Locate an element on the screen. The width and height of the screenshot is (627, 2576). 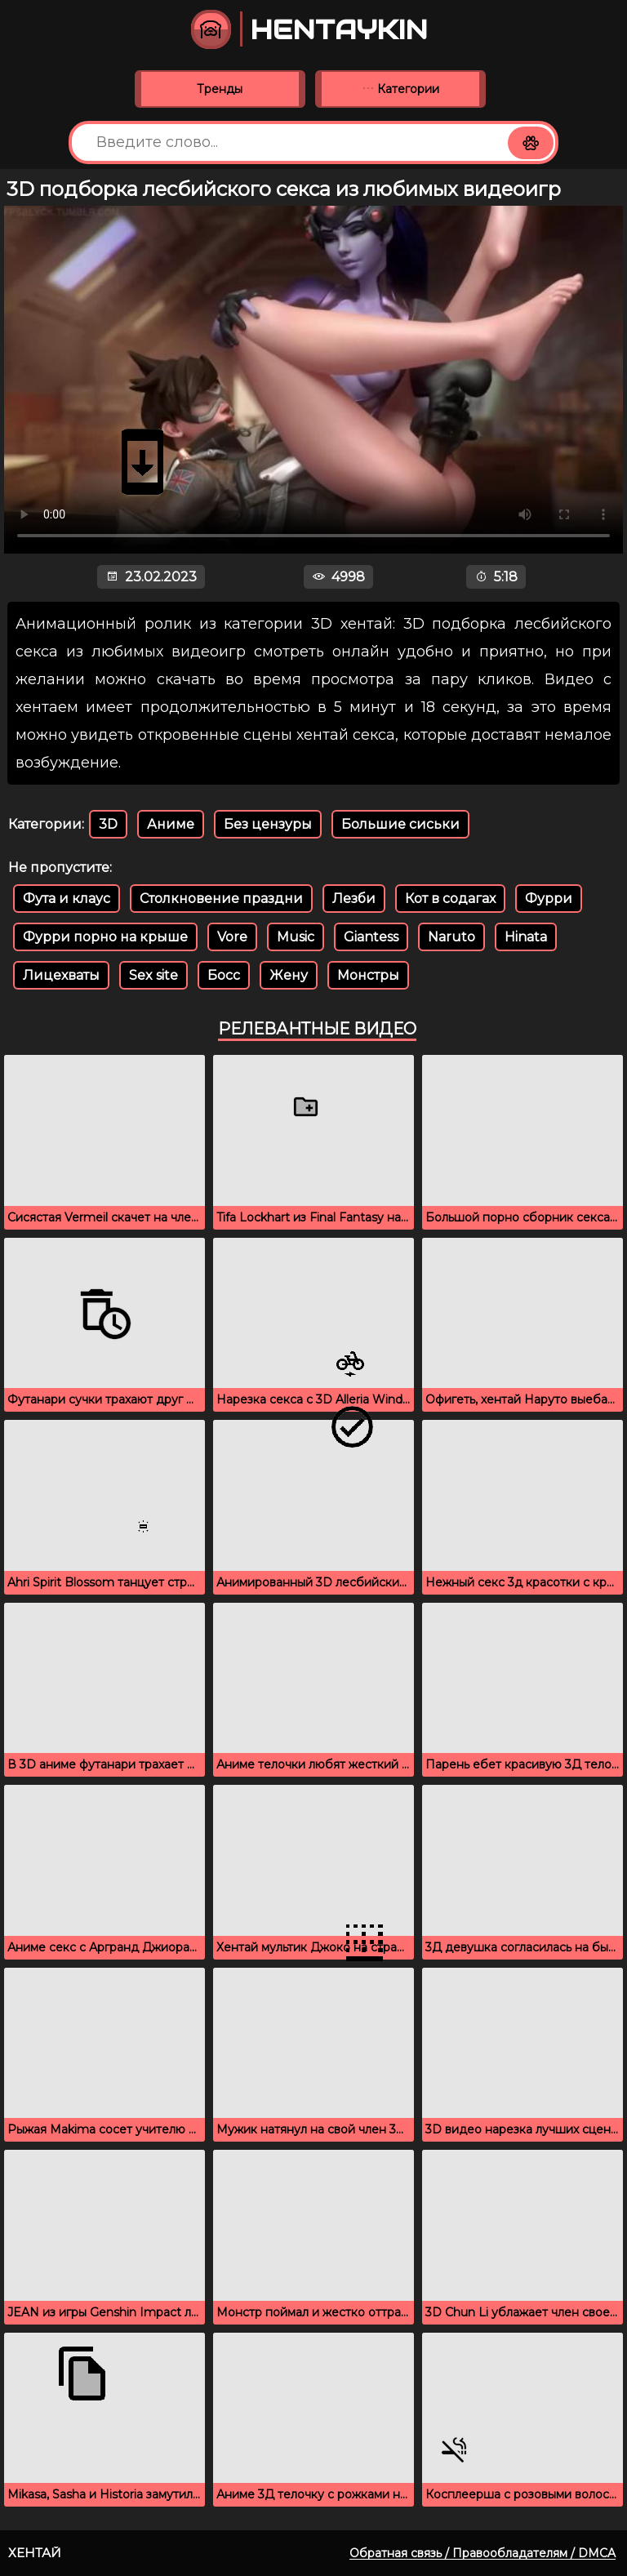
enable auto-delete for items after a set time is located at coordinates (105, 1314).